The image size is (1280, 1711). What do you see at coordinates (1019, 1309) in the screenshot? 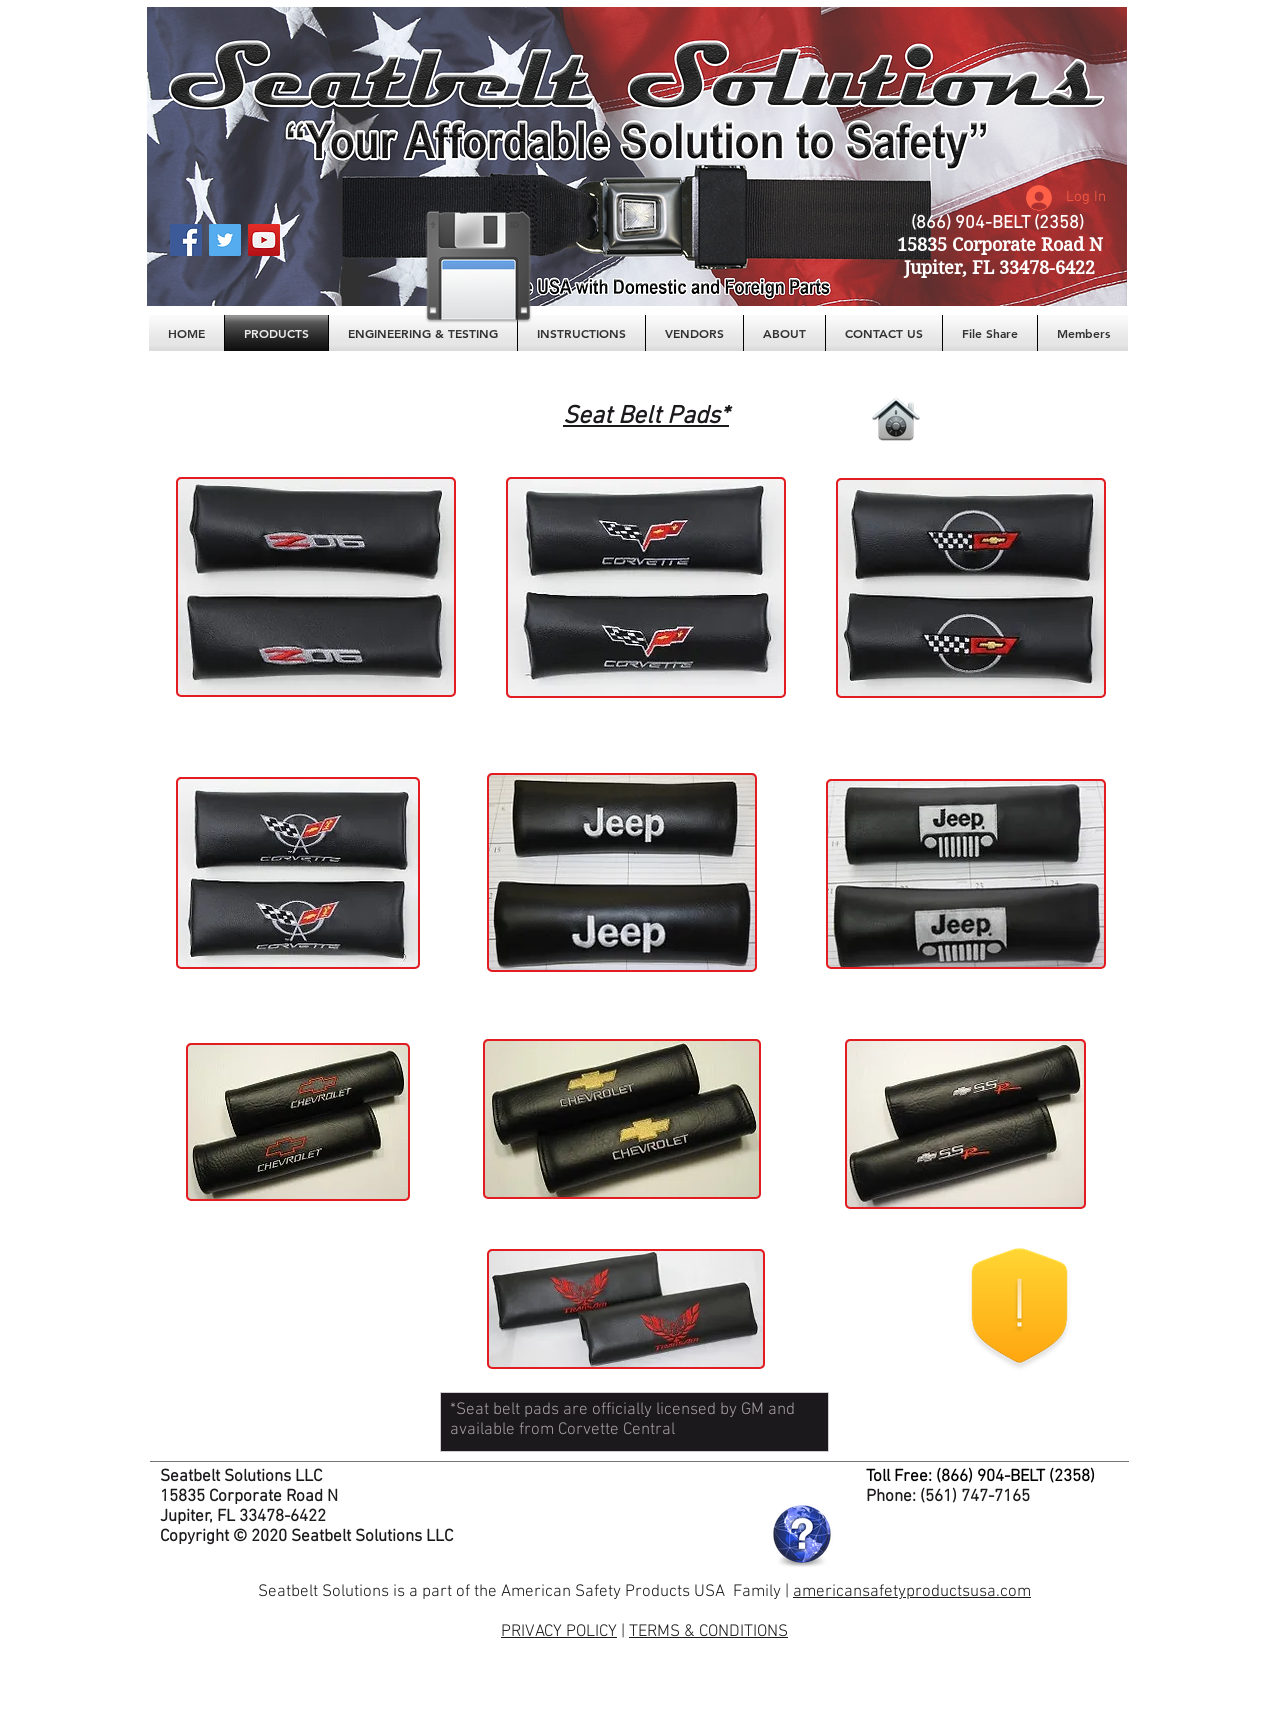
I see `indicates medium security level or partial protection` at bounding box center [1019, 1309].